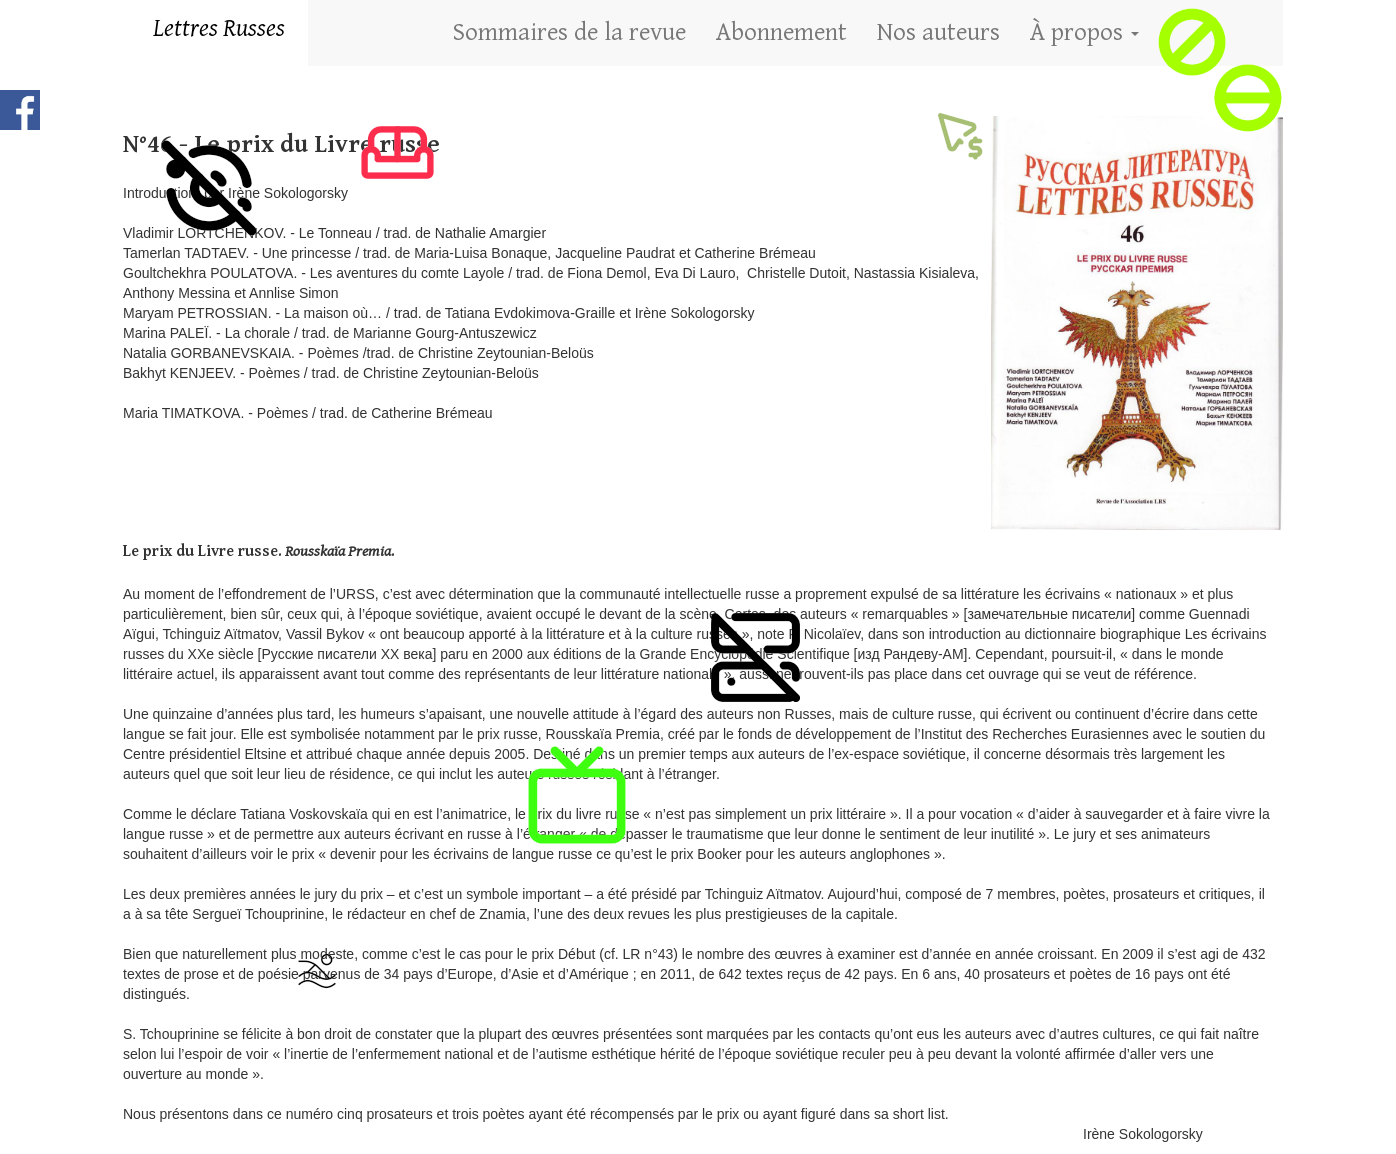 Image resolution: width=1396 pixels, height=1154 pixels. I want to click on disable analytics tracking, so click(209, 188).